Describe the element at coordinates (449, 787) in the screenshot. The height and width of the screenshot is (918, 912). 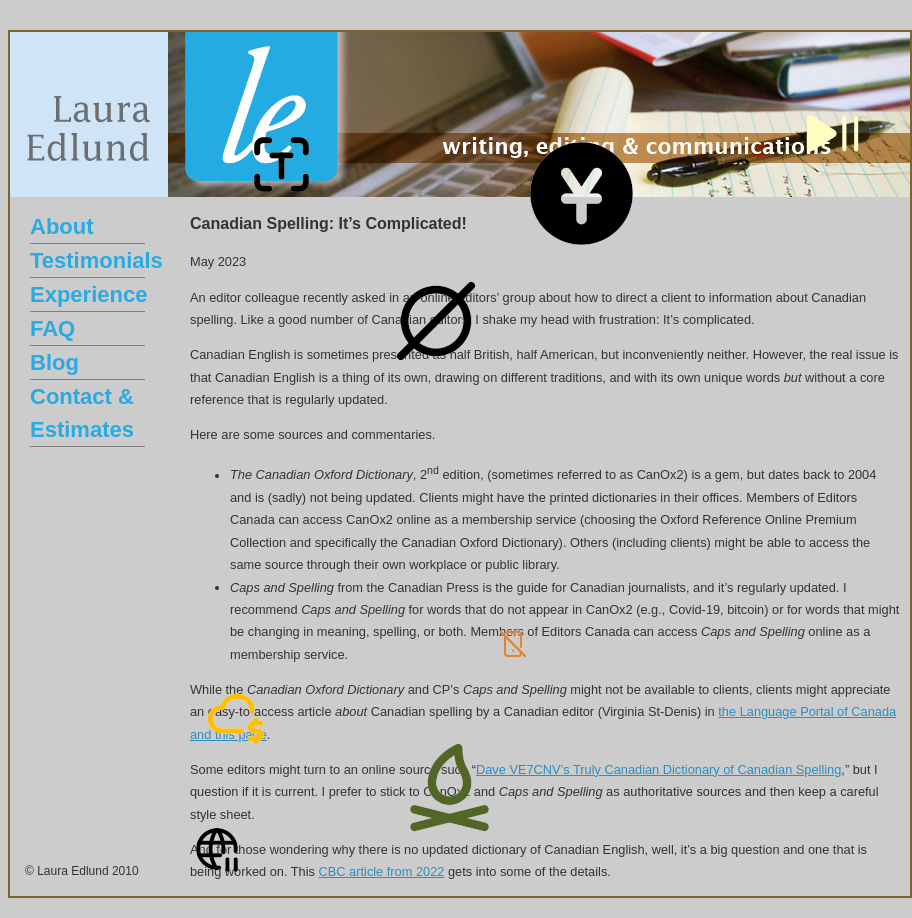
I see `access camping or outdoor activity features` at that location.